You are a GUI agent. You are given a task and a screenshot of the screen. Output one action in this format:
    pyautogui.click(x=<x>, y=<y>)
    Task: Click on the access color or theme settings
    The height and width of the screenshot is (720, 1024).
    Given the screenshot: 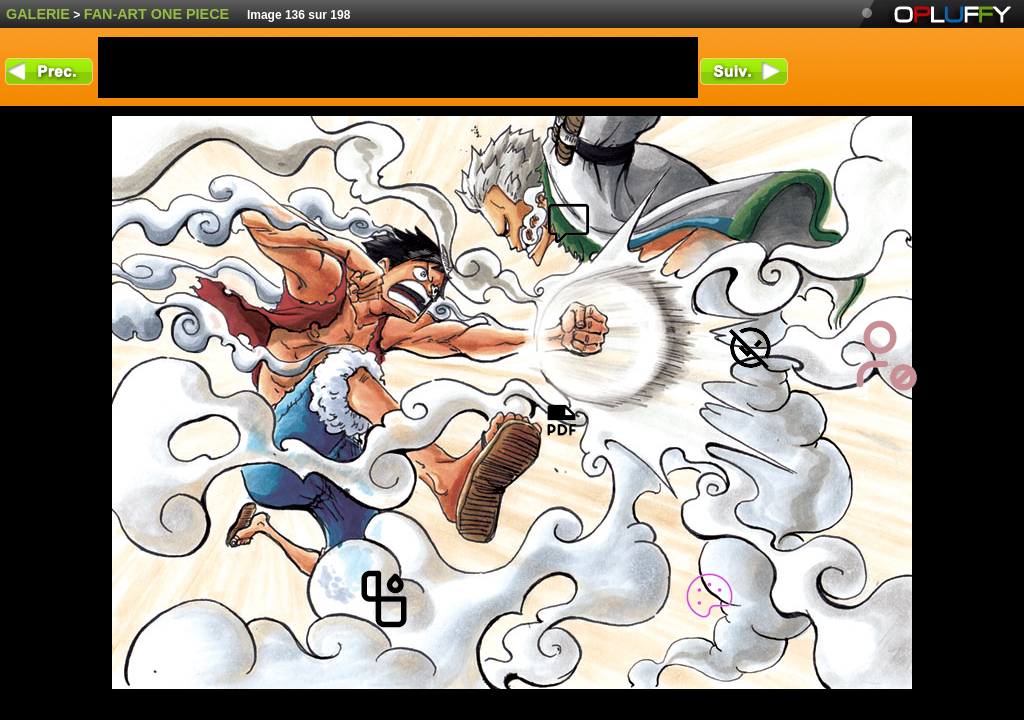 What is the action you would take?
    pyautogui.click(x=709, y=596)
    